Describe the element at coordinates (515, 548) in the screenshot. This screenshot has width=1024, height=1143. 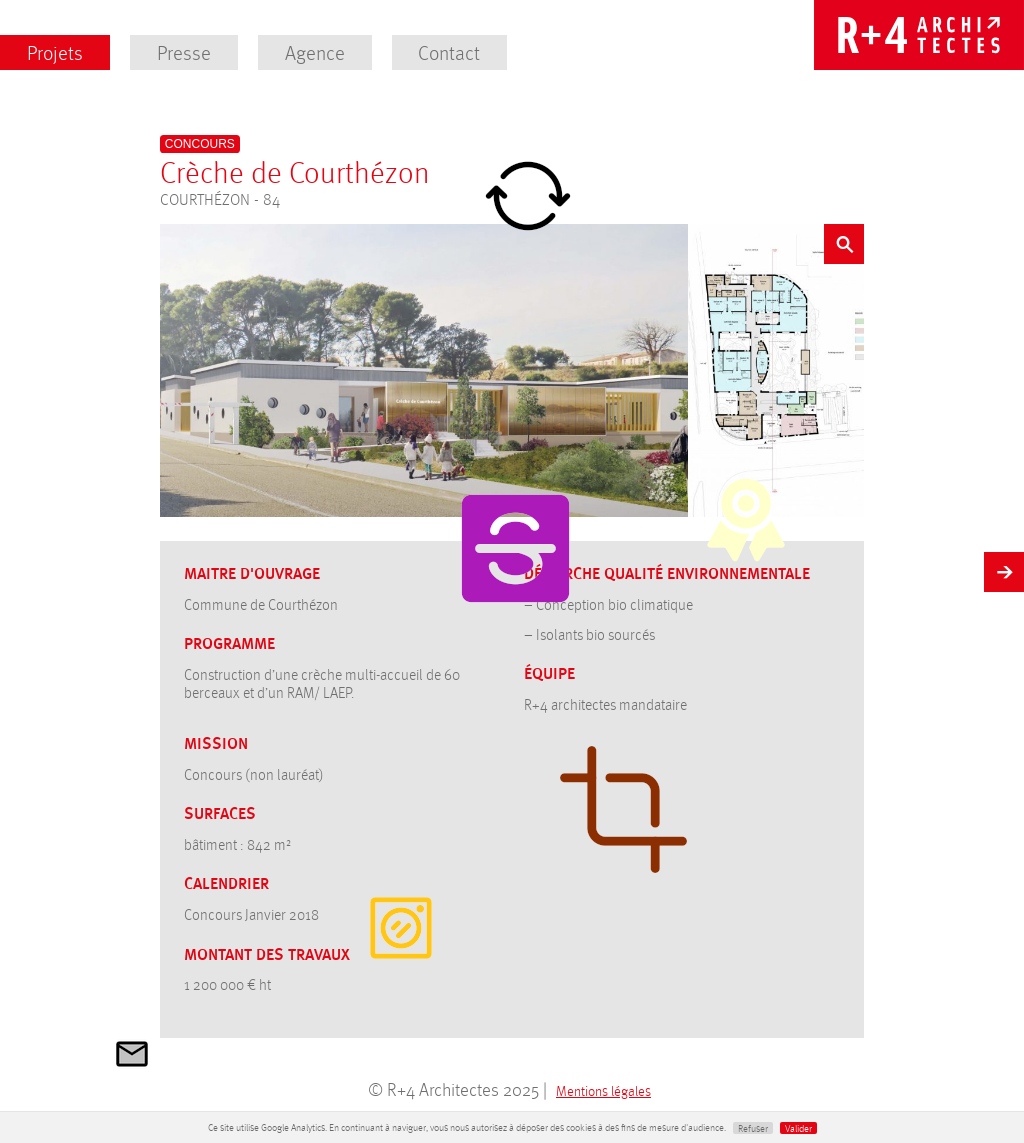
I see `apply strikethrough formatting to selected text` at that location.